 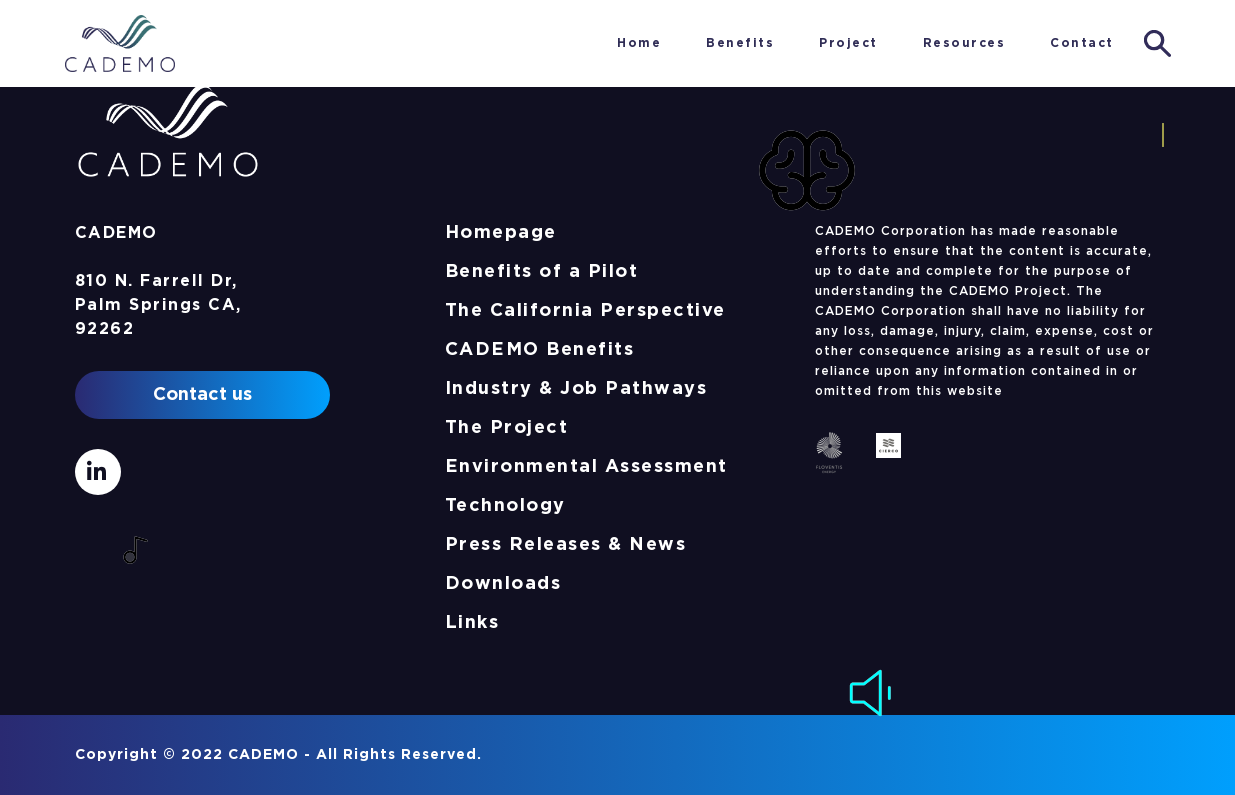 What do you see at coordinates (1163, 135) in the screenshot?
I see `vertical divider or separator between UI elements` at bounding box center [1163, 135].